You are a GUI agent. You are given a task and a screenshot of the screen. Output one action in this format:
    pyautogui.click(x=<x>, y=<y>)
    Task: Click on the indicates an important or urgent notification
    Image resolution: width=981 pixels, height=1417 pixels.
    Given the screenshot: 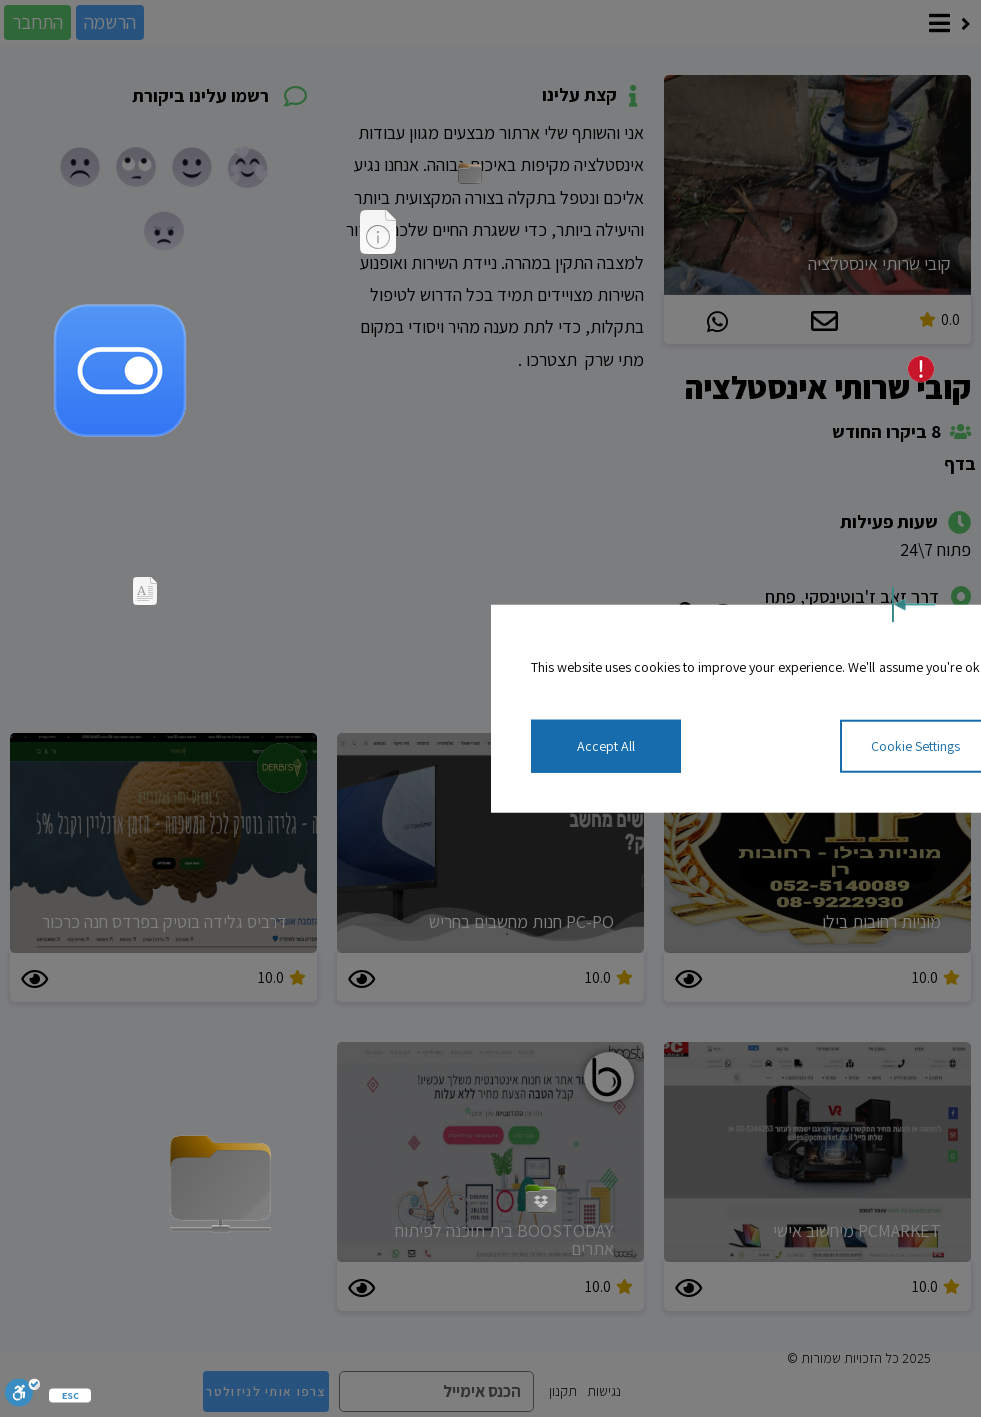 What is the action you would take?
    pyautogui.click(x=921, y=369)
    